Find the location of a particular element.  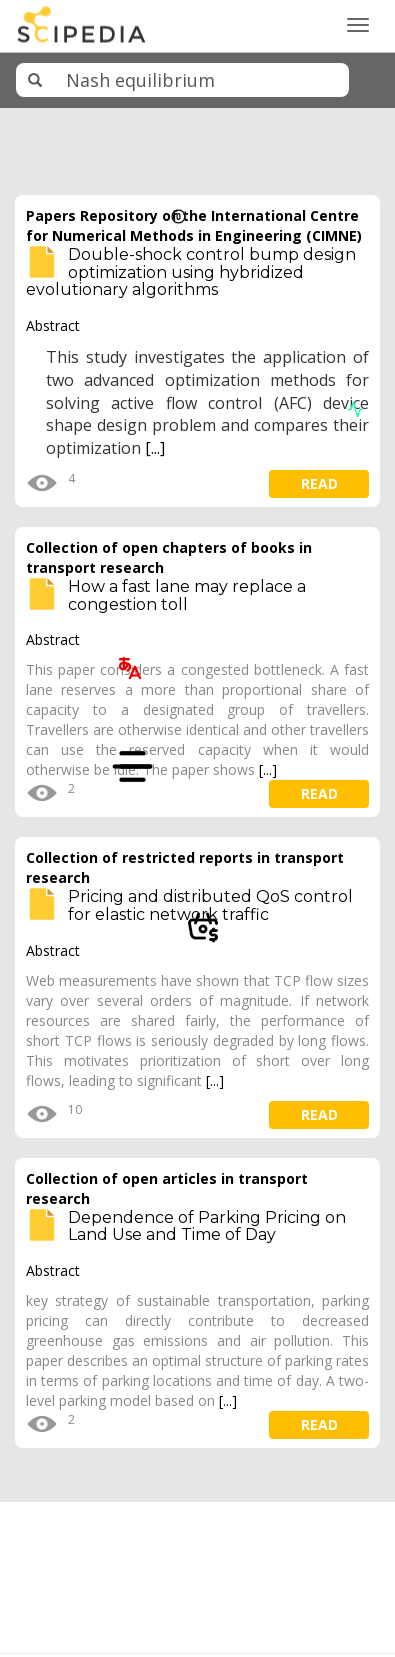

switch to Japanese hiragana input is located at coordinates (130, 668).